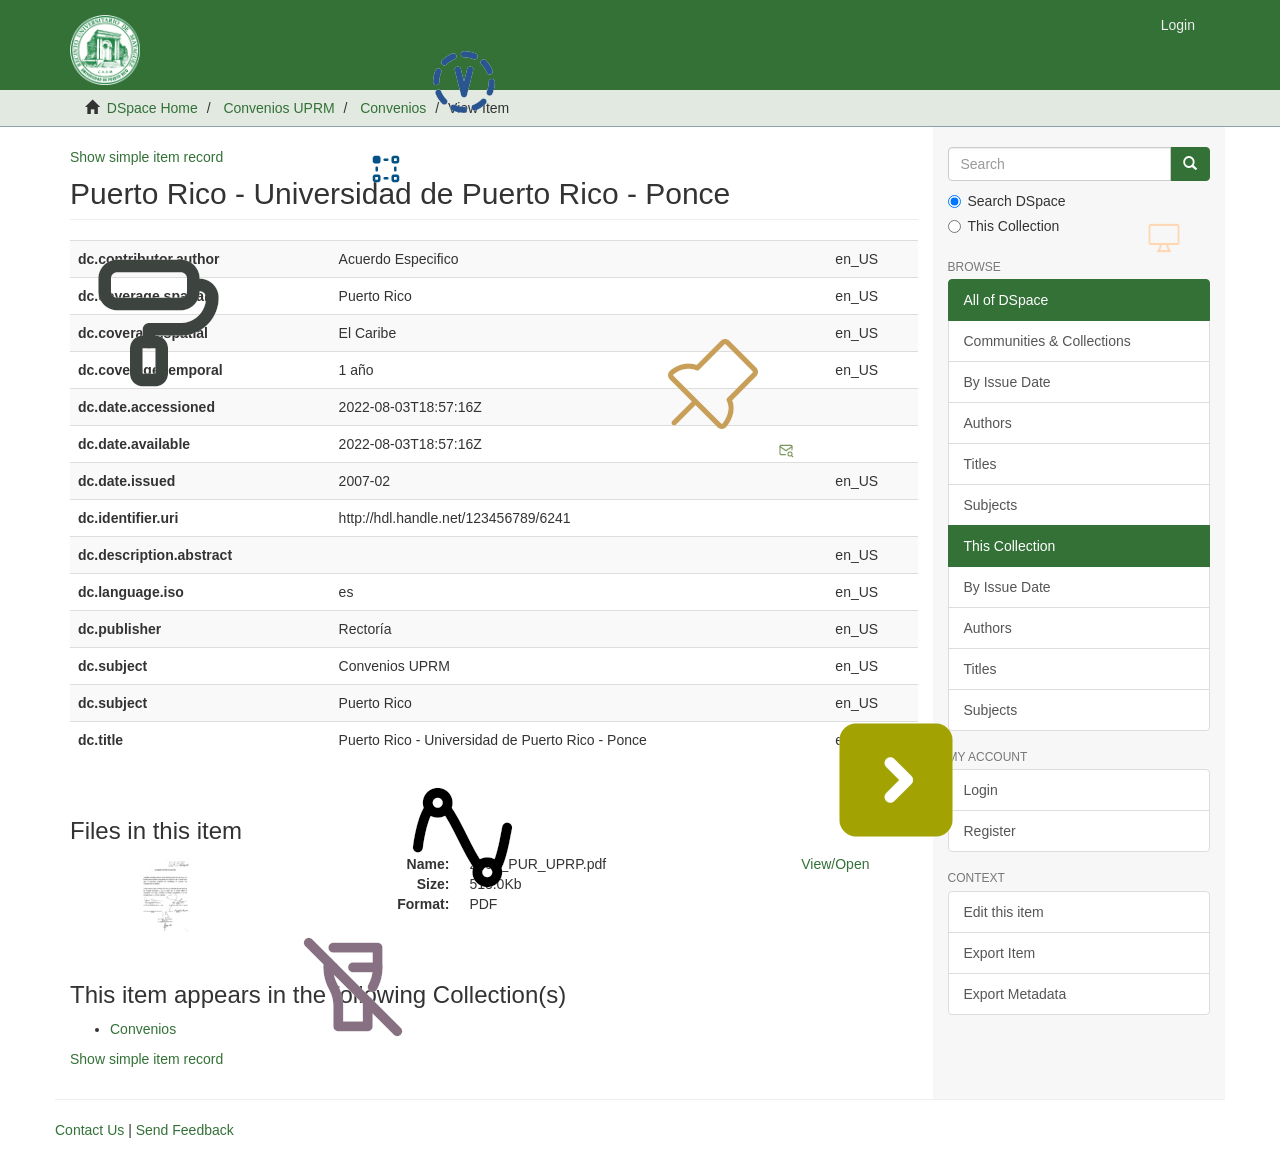 The width and height of the screenshot is (1280, 1170). I want to click on no alcohol allowed, so click(353, 987).